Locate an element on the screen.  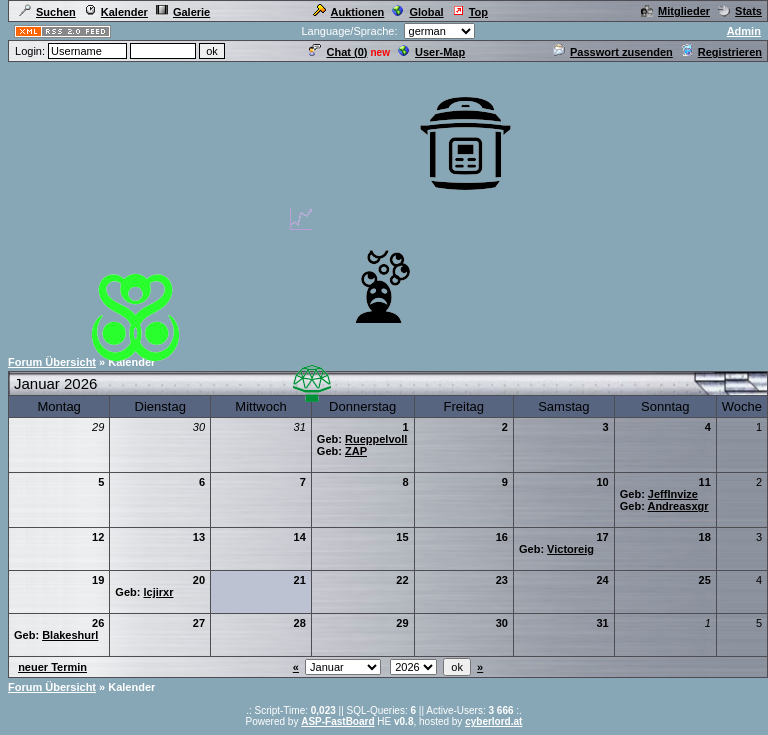
access pressure cooker recipes or settings is located at coordinates (465, 143).